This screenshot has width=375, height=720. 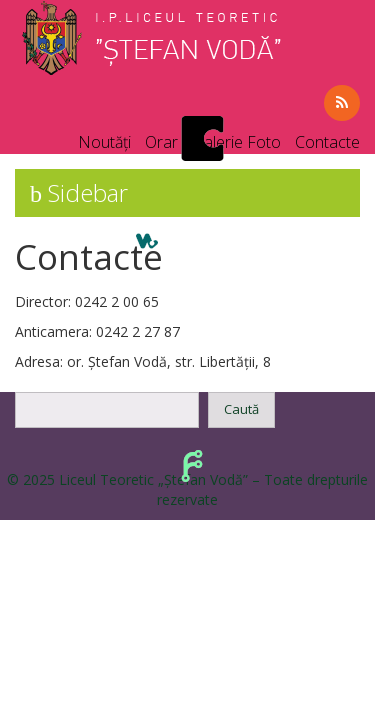 What do you see at coordinates (202, 138) in the screenshot?
I see `open coda document` at bounding box center [202, 138].